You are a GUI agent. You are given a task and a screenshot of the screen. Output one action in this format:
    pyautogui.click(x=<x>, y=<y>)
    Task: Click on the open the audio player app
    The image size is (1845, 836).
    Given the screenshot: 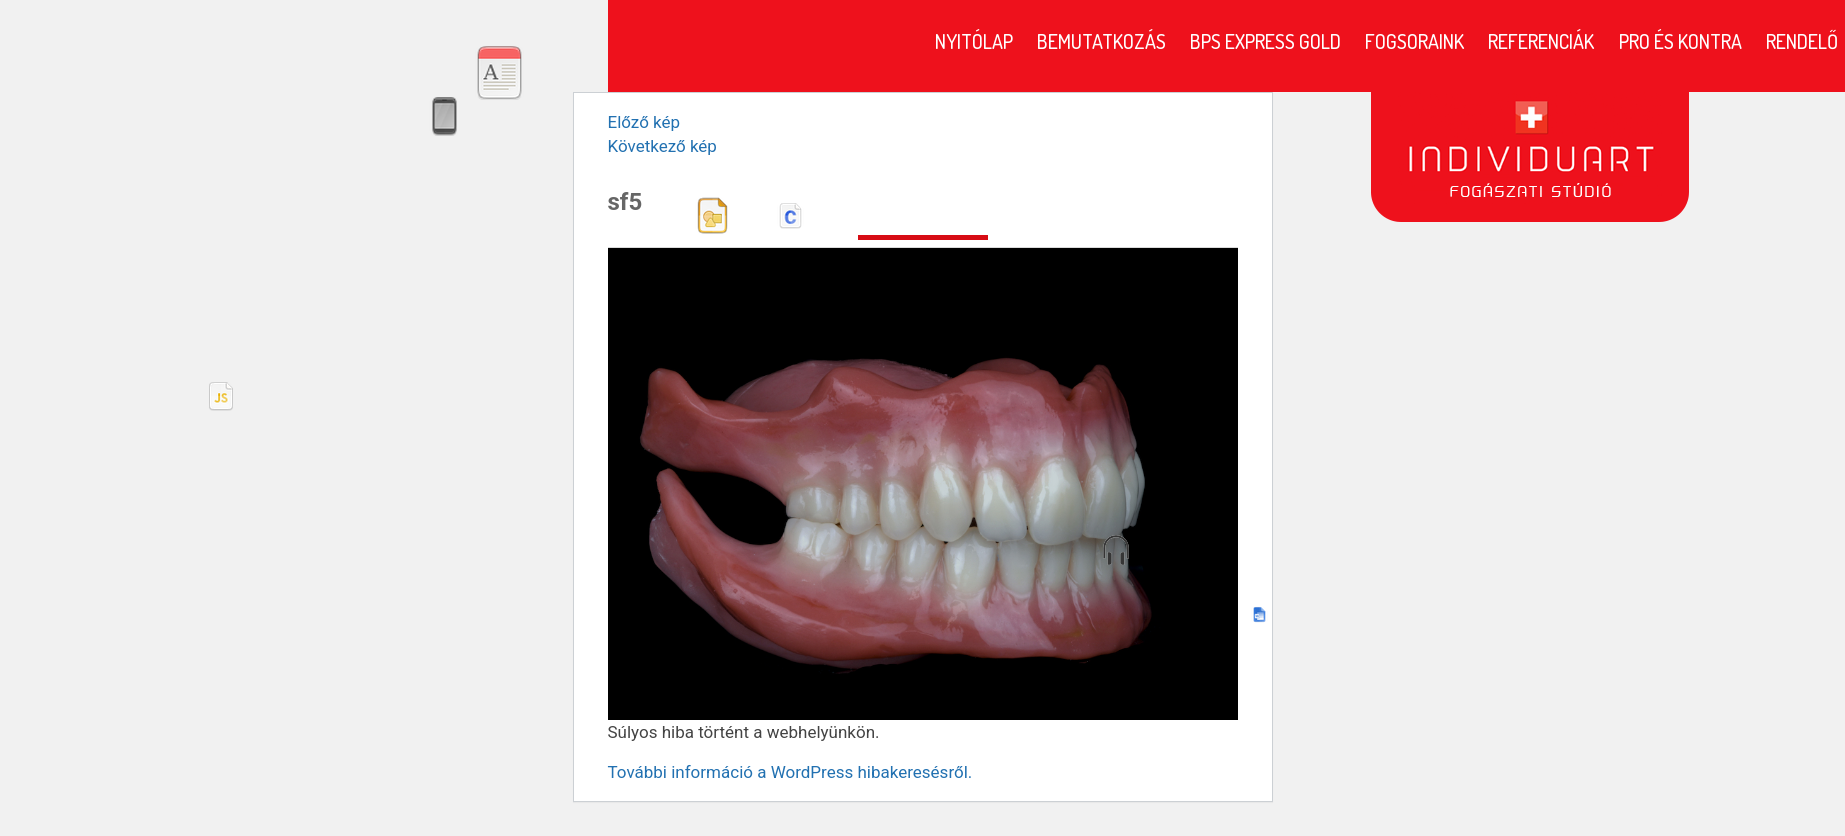 What is the action you would take?
    pyautogui.click(x=1116, y=550)
    